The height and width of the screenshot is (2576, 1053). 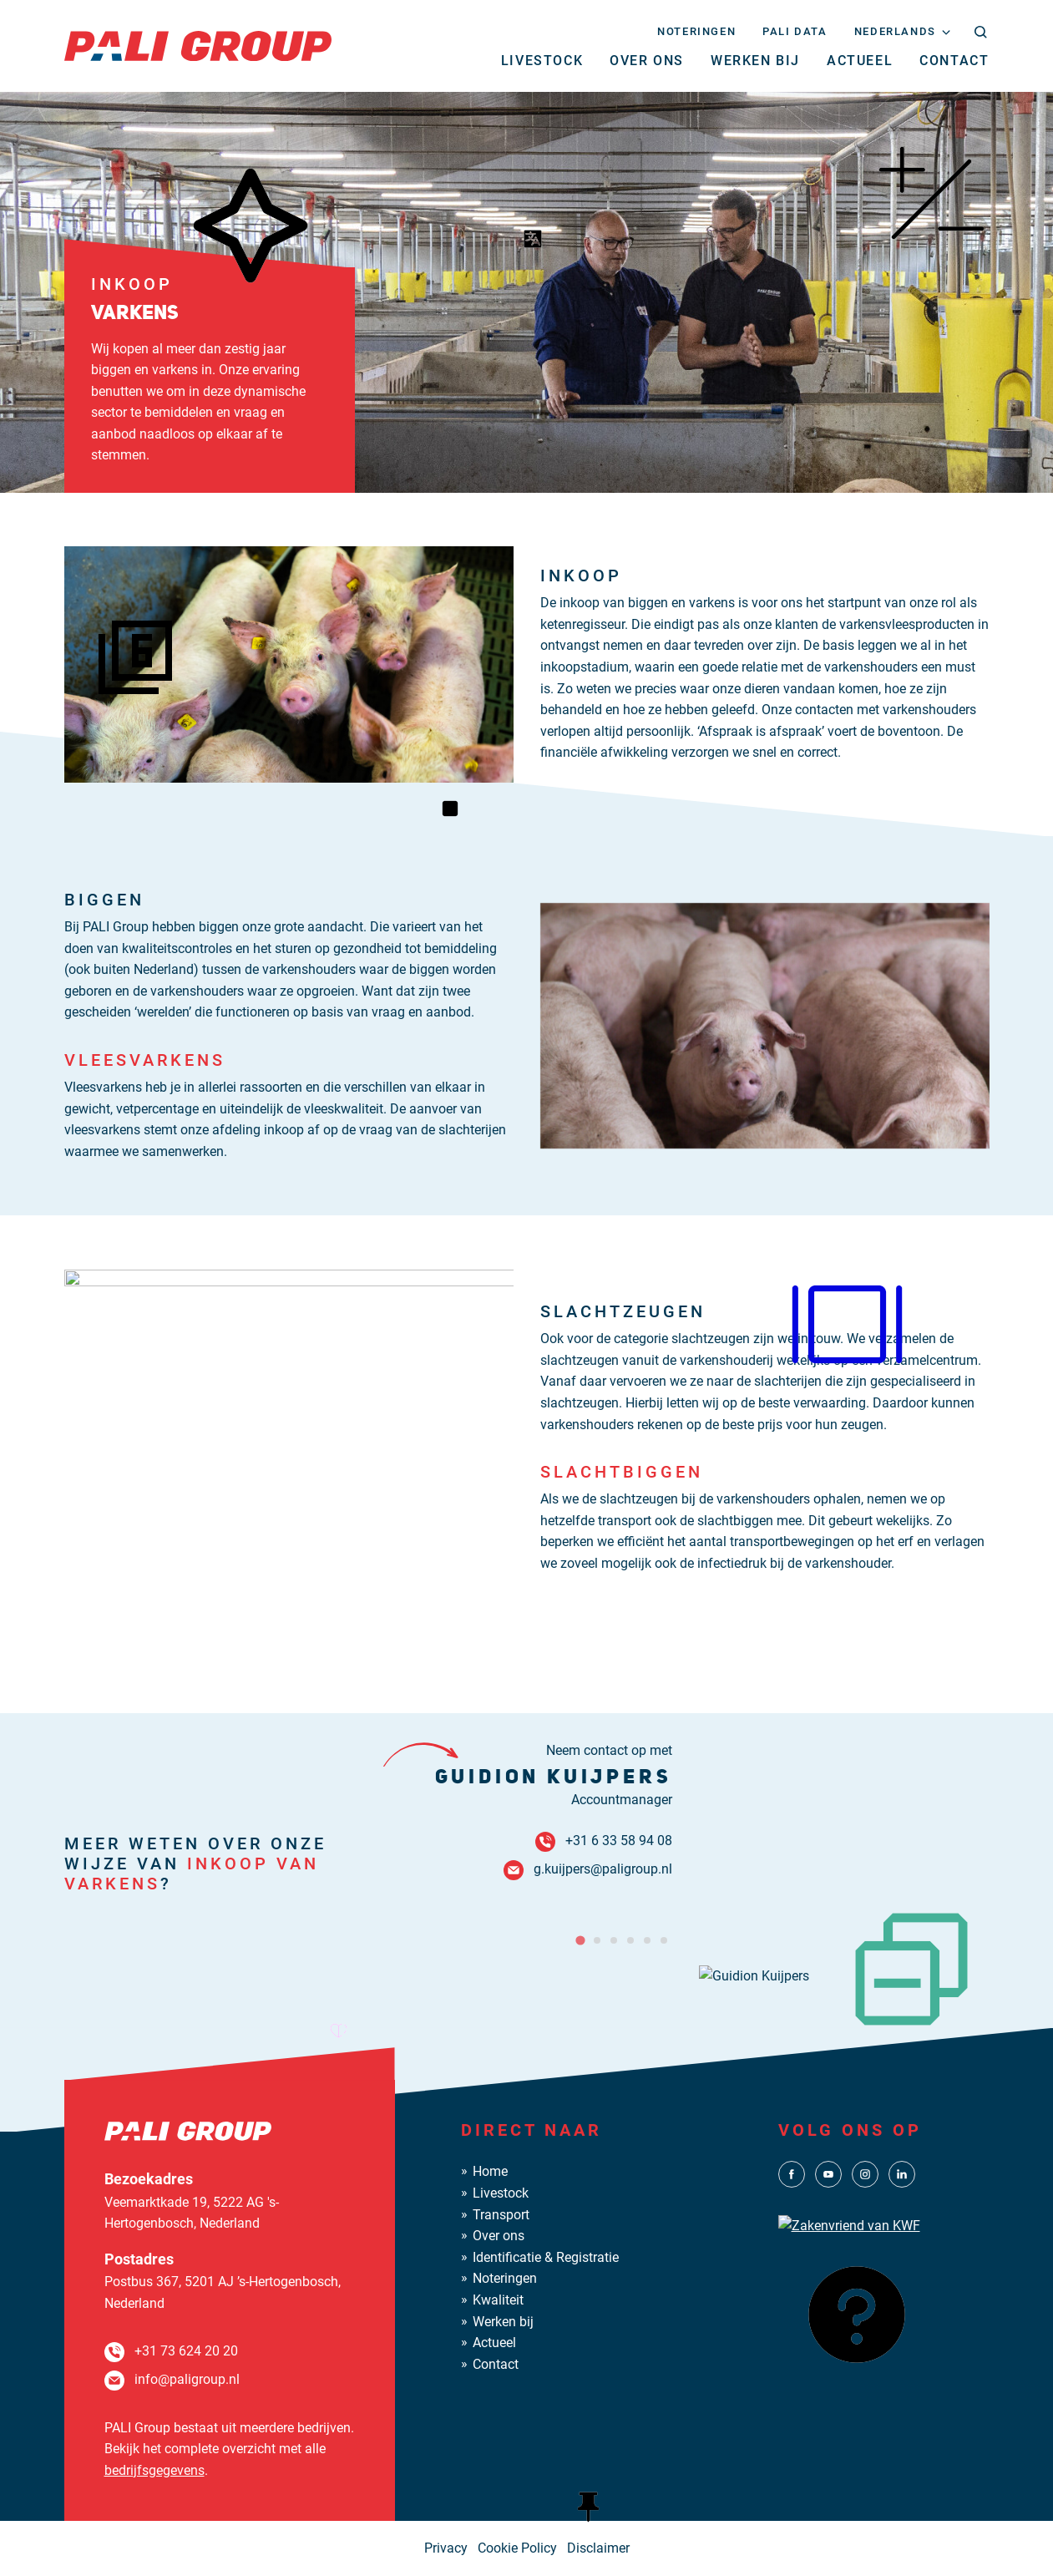 What do you see at coordinates (251, 226) in the screenshot?
I see `add a sparkle or highlight effect` at bounding box center [251, 226].